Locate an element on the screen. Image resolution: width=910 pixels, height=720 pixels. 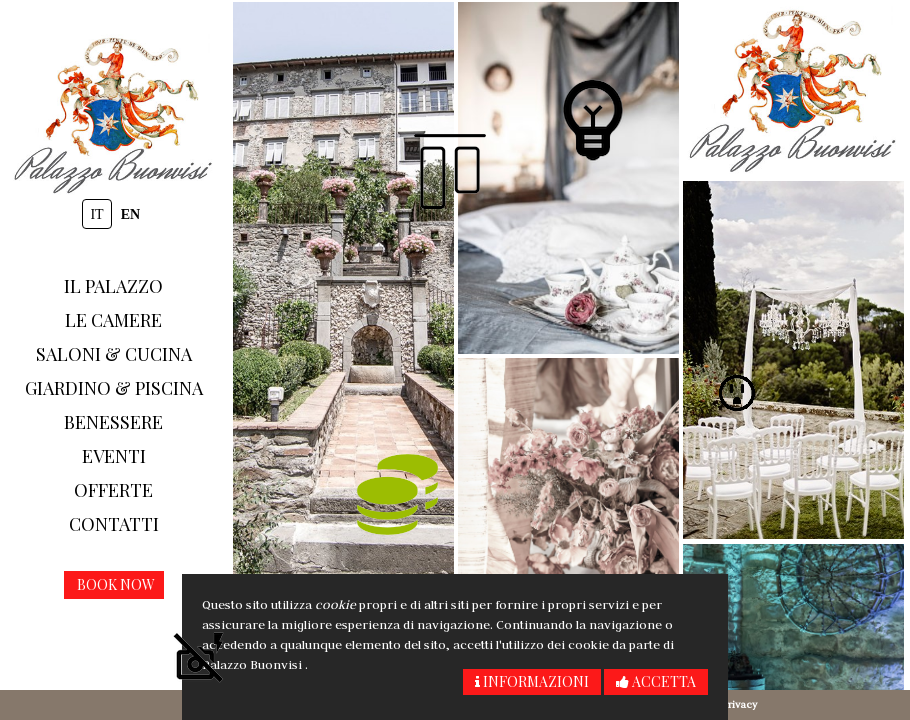
align selected objects to the top edge is located at coordinates (450, 170).